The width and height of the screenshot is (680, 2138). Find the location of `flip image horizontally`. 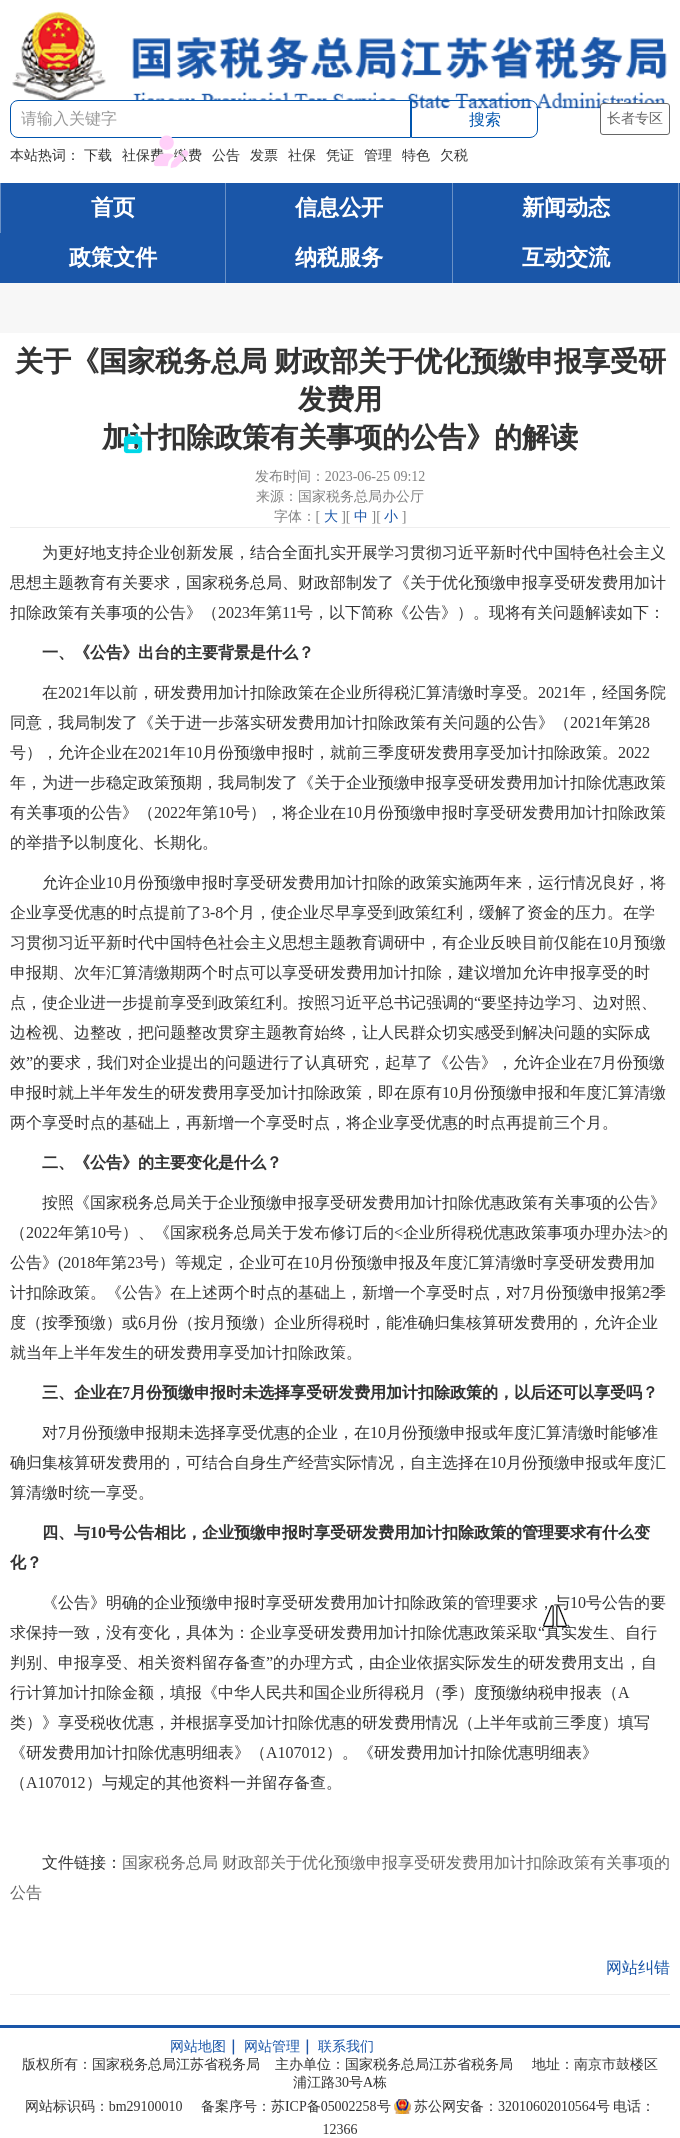

flip image horizontally is located at coordinates (555, 1617).